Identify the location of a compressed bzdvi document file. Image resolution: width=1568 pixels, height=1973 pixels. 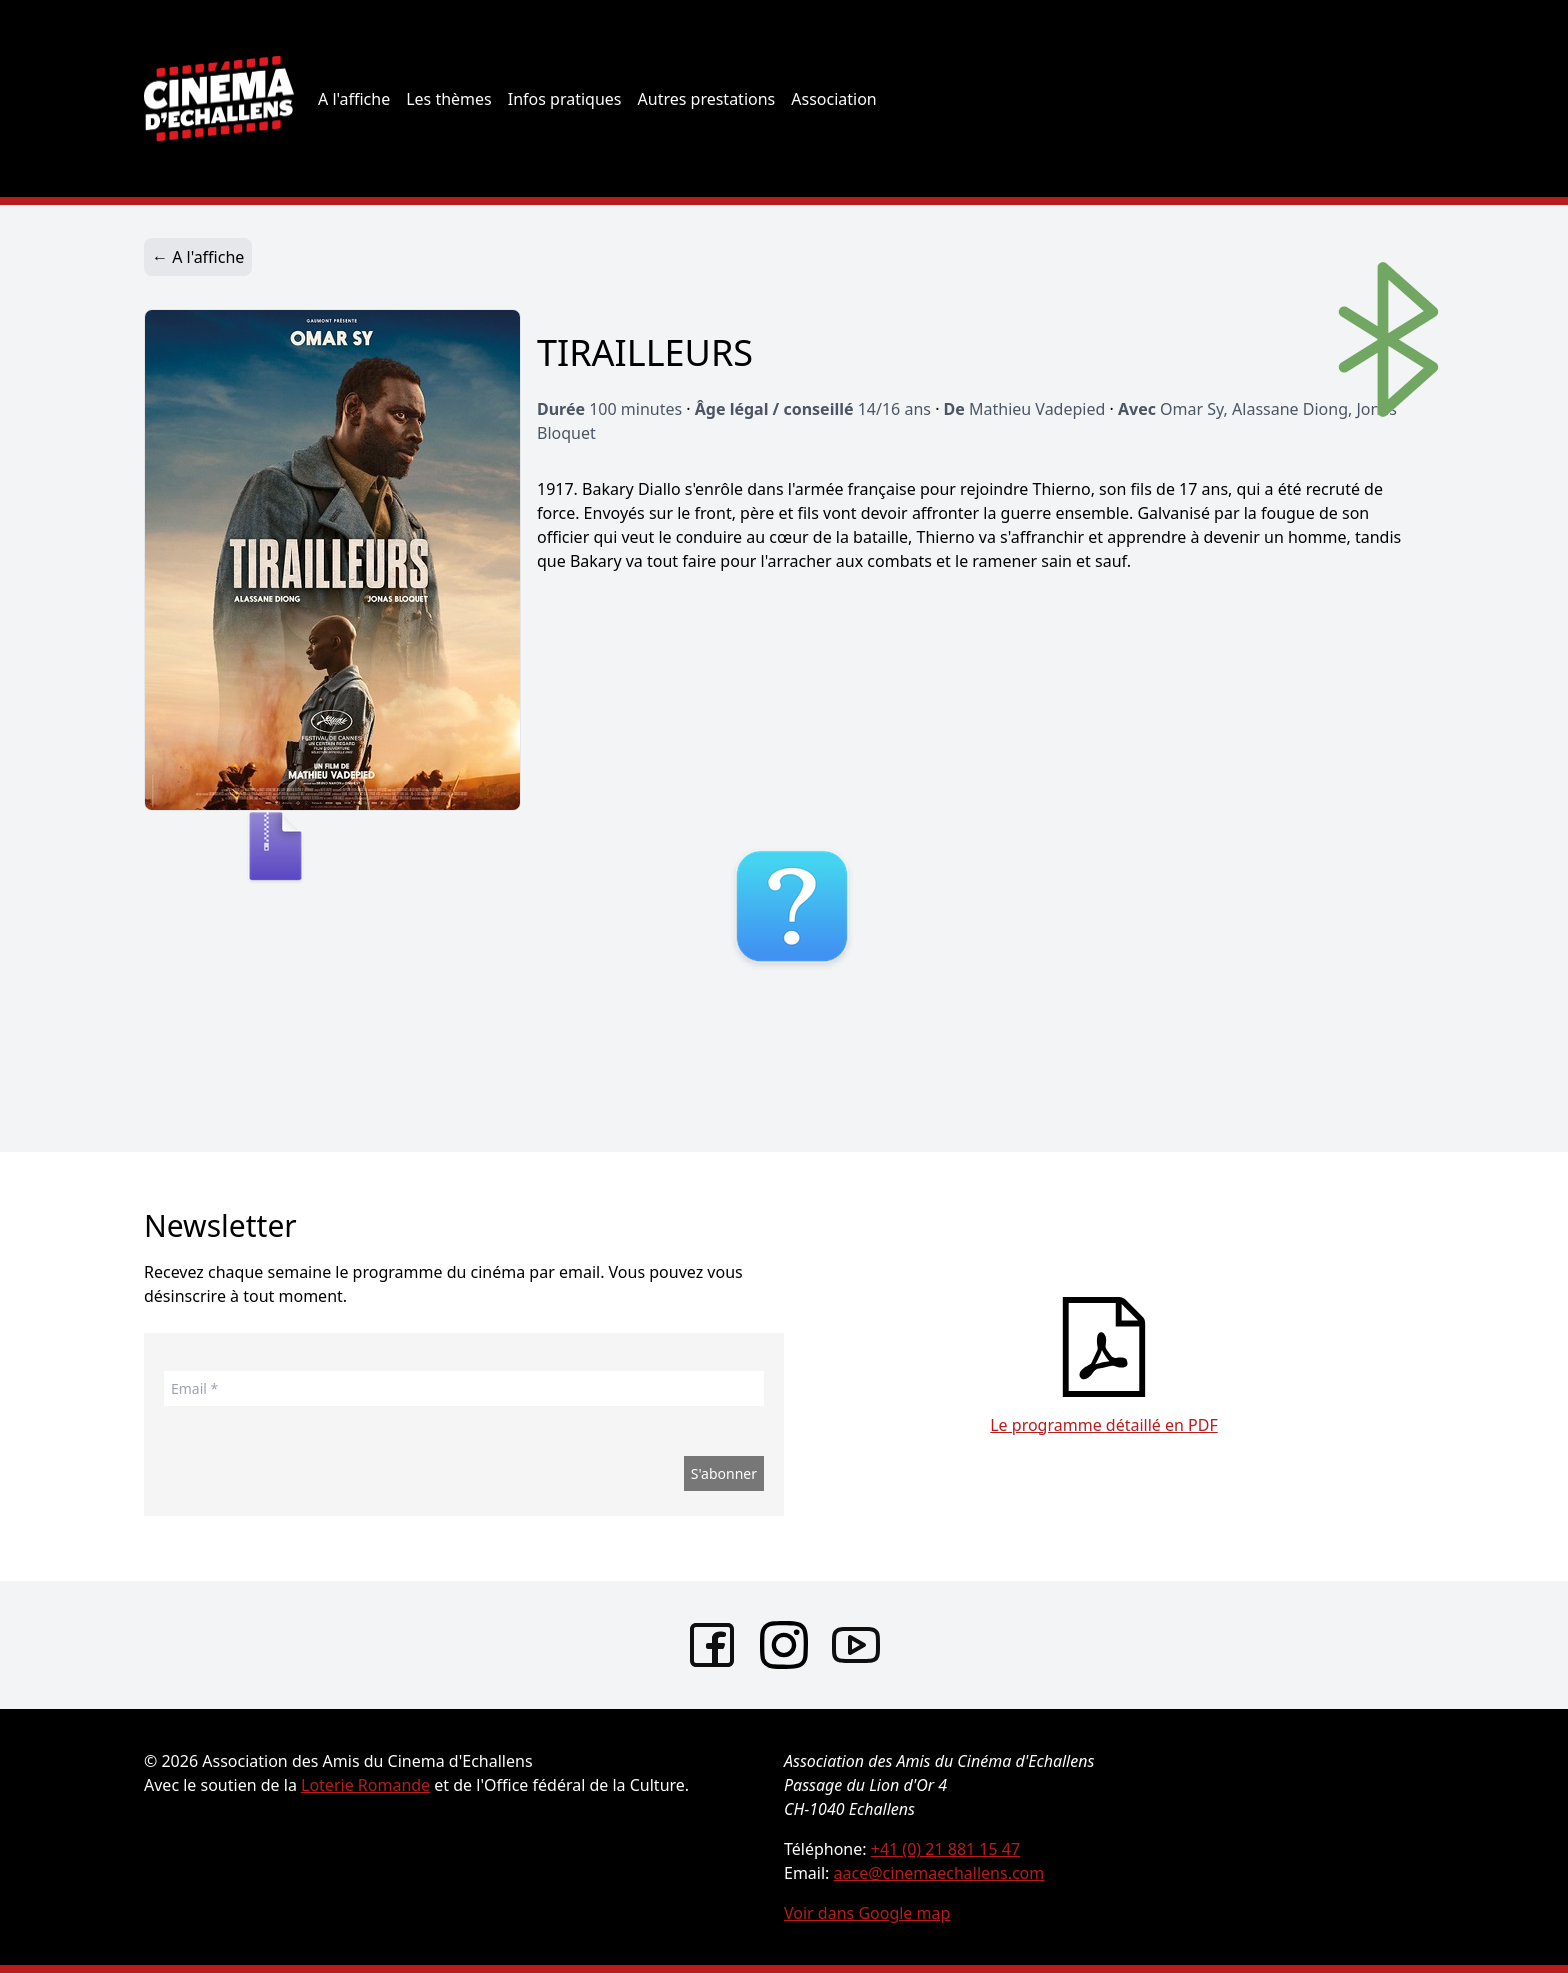
(275, 847).